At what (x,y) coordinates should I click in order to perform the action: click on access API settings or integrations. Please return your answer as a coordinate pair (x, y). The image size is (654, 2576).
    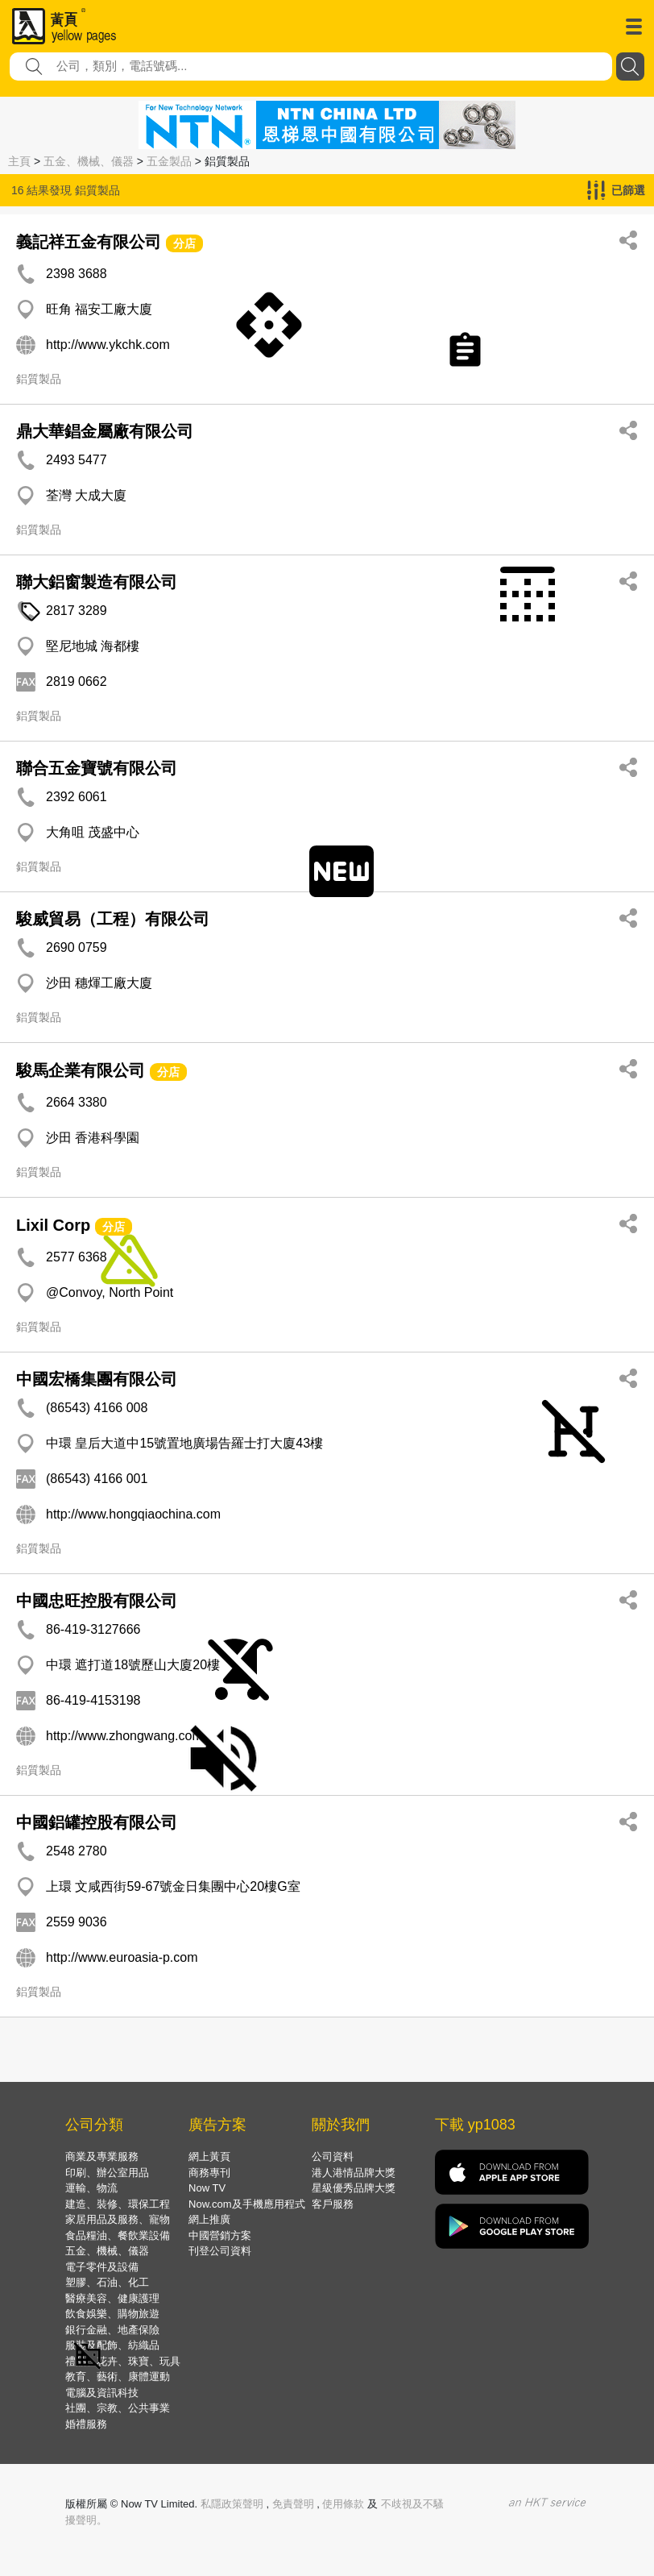
    Looking at the image, I should click on (269, 325).